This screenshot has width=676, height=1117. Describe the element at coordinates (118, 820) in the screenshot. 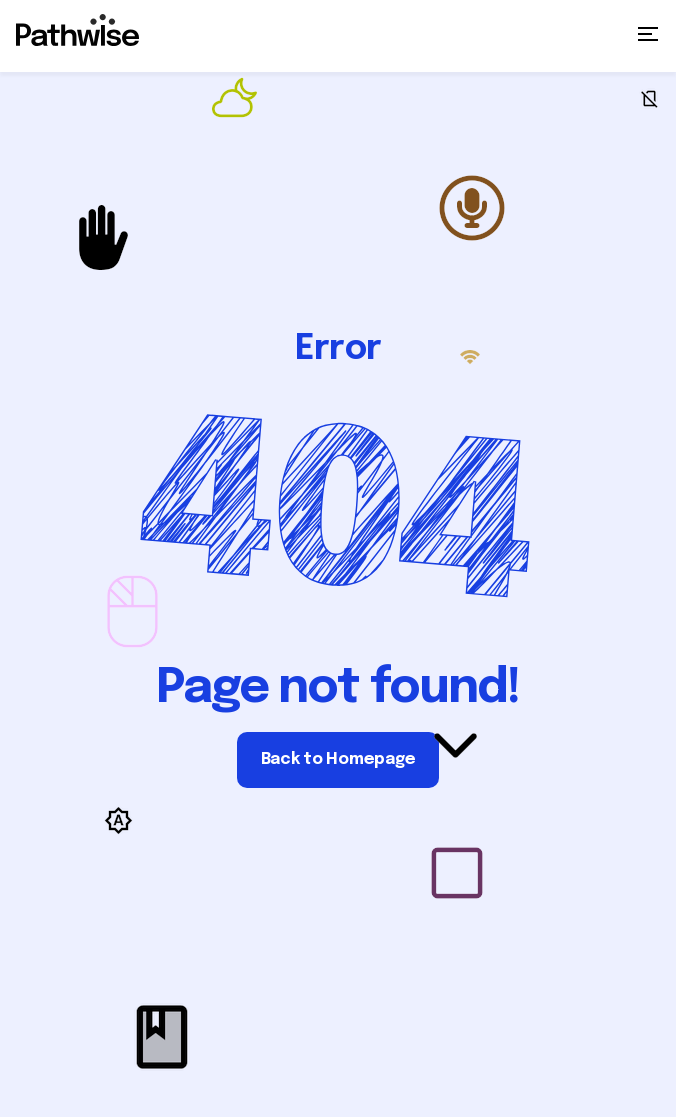

I see `enable automatic brightness adjustment` at that location.